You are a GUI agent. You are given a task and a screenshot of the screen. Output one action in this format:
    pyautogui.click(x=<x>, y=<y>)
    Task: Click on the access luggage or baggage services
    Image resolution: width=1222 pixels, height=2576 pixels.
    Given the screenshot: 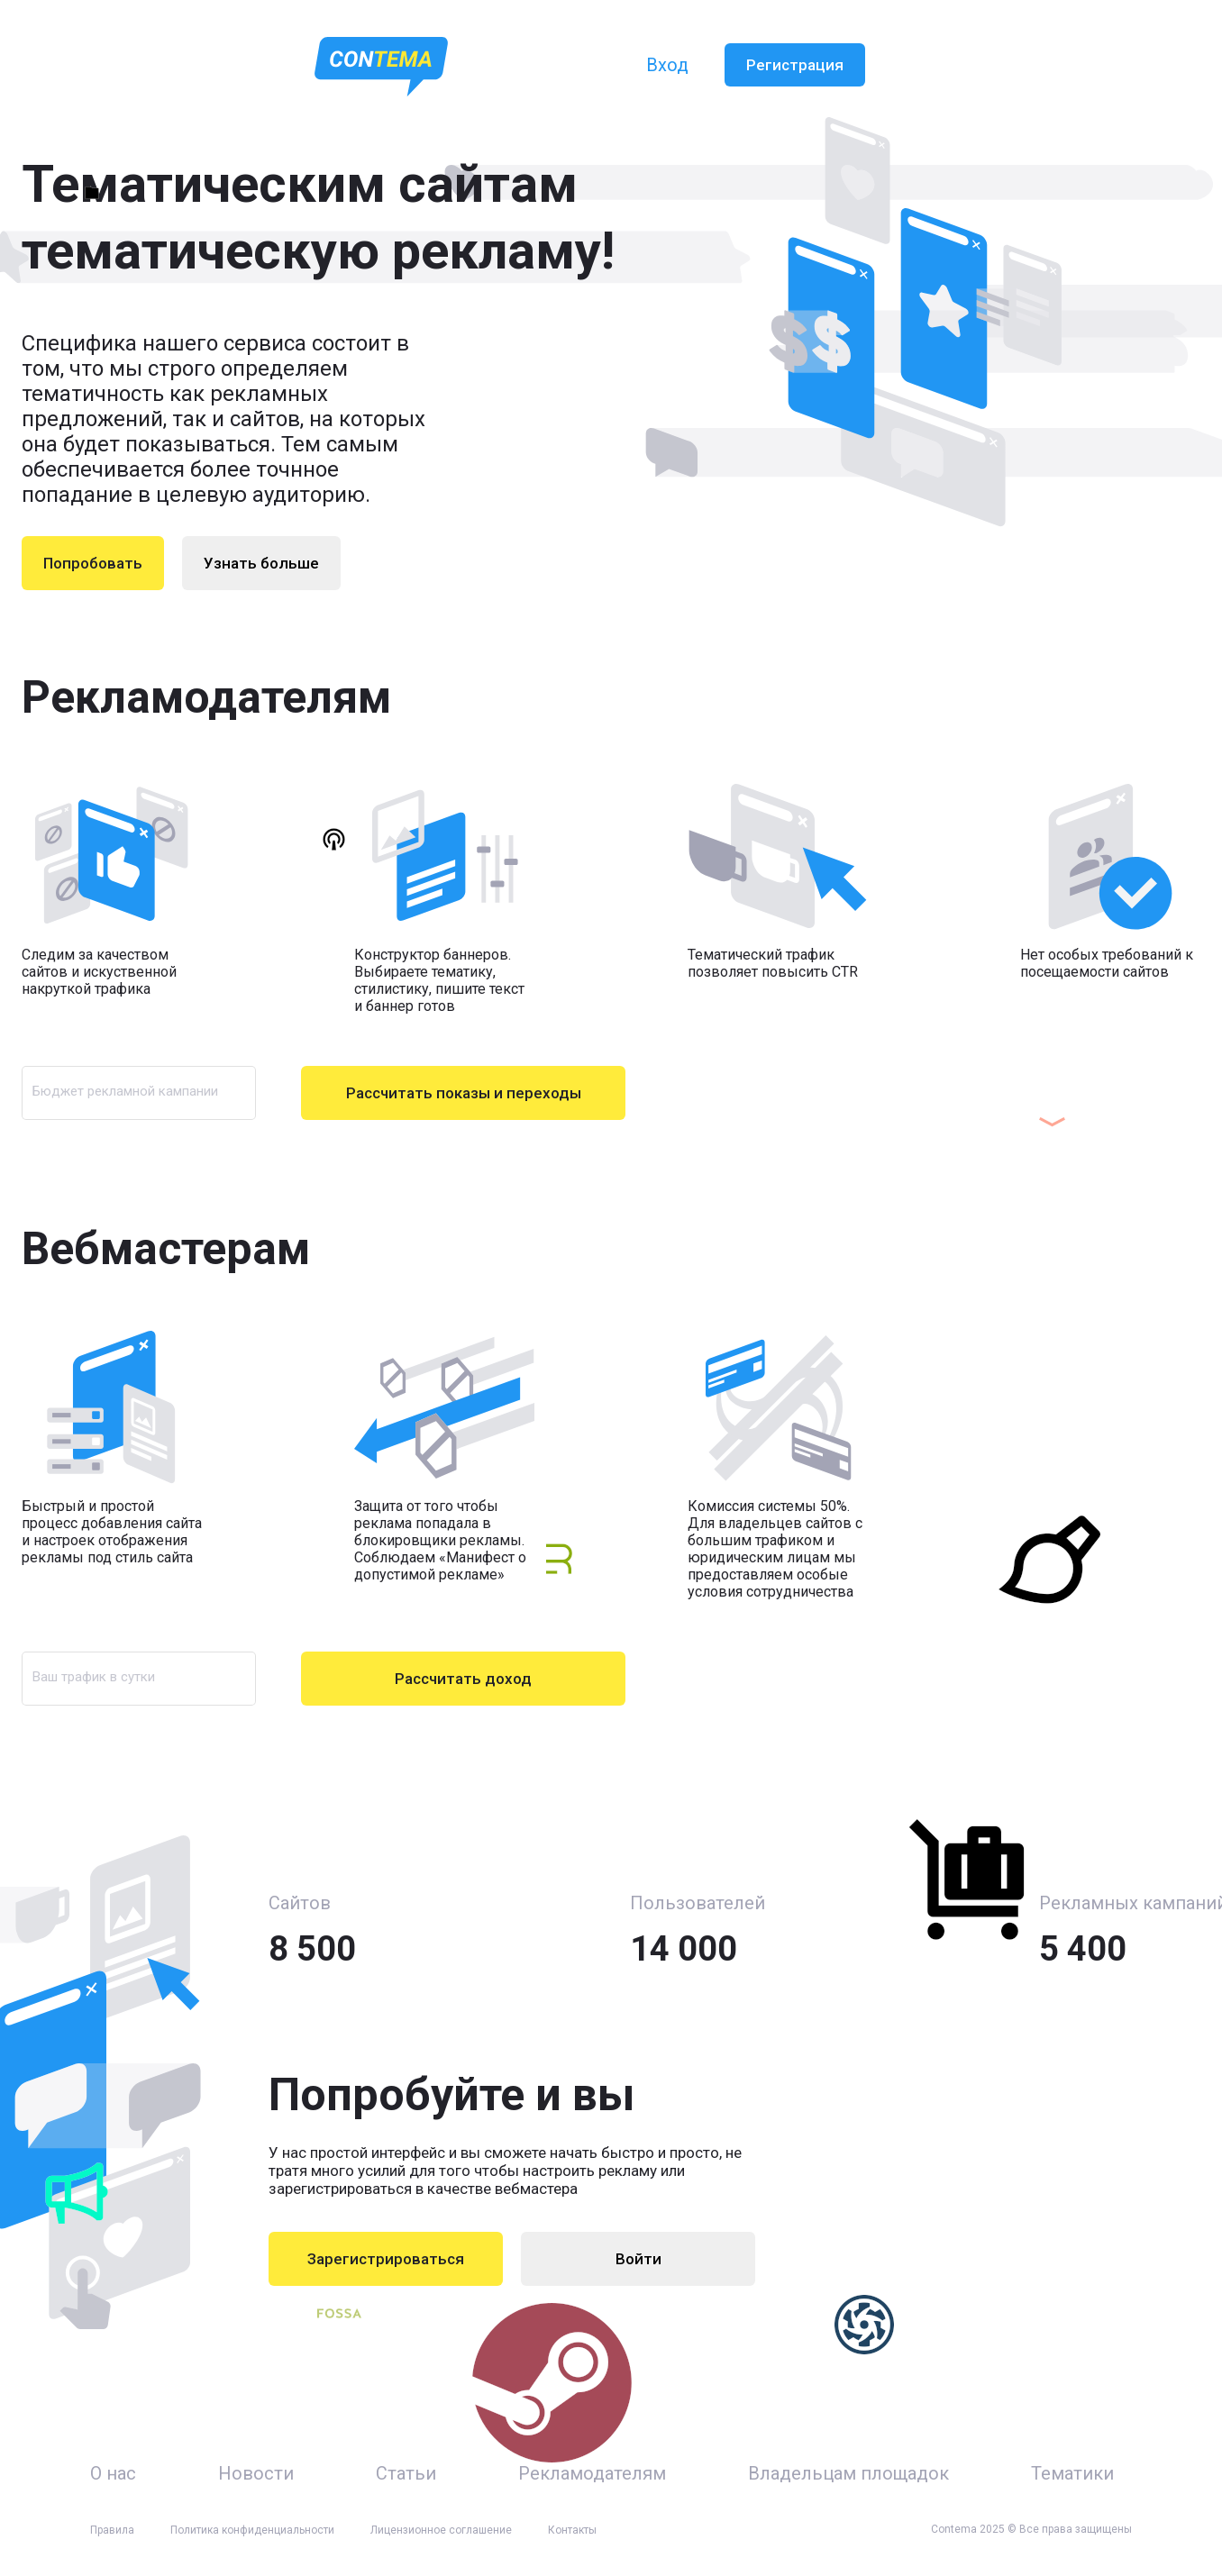 What is the action you would take?
    pyautogui.click(x=972, y=1877)
    